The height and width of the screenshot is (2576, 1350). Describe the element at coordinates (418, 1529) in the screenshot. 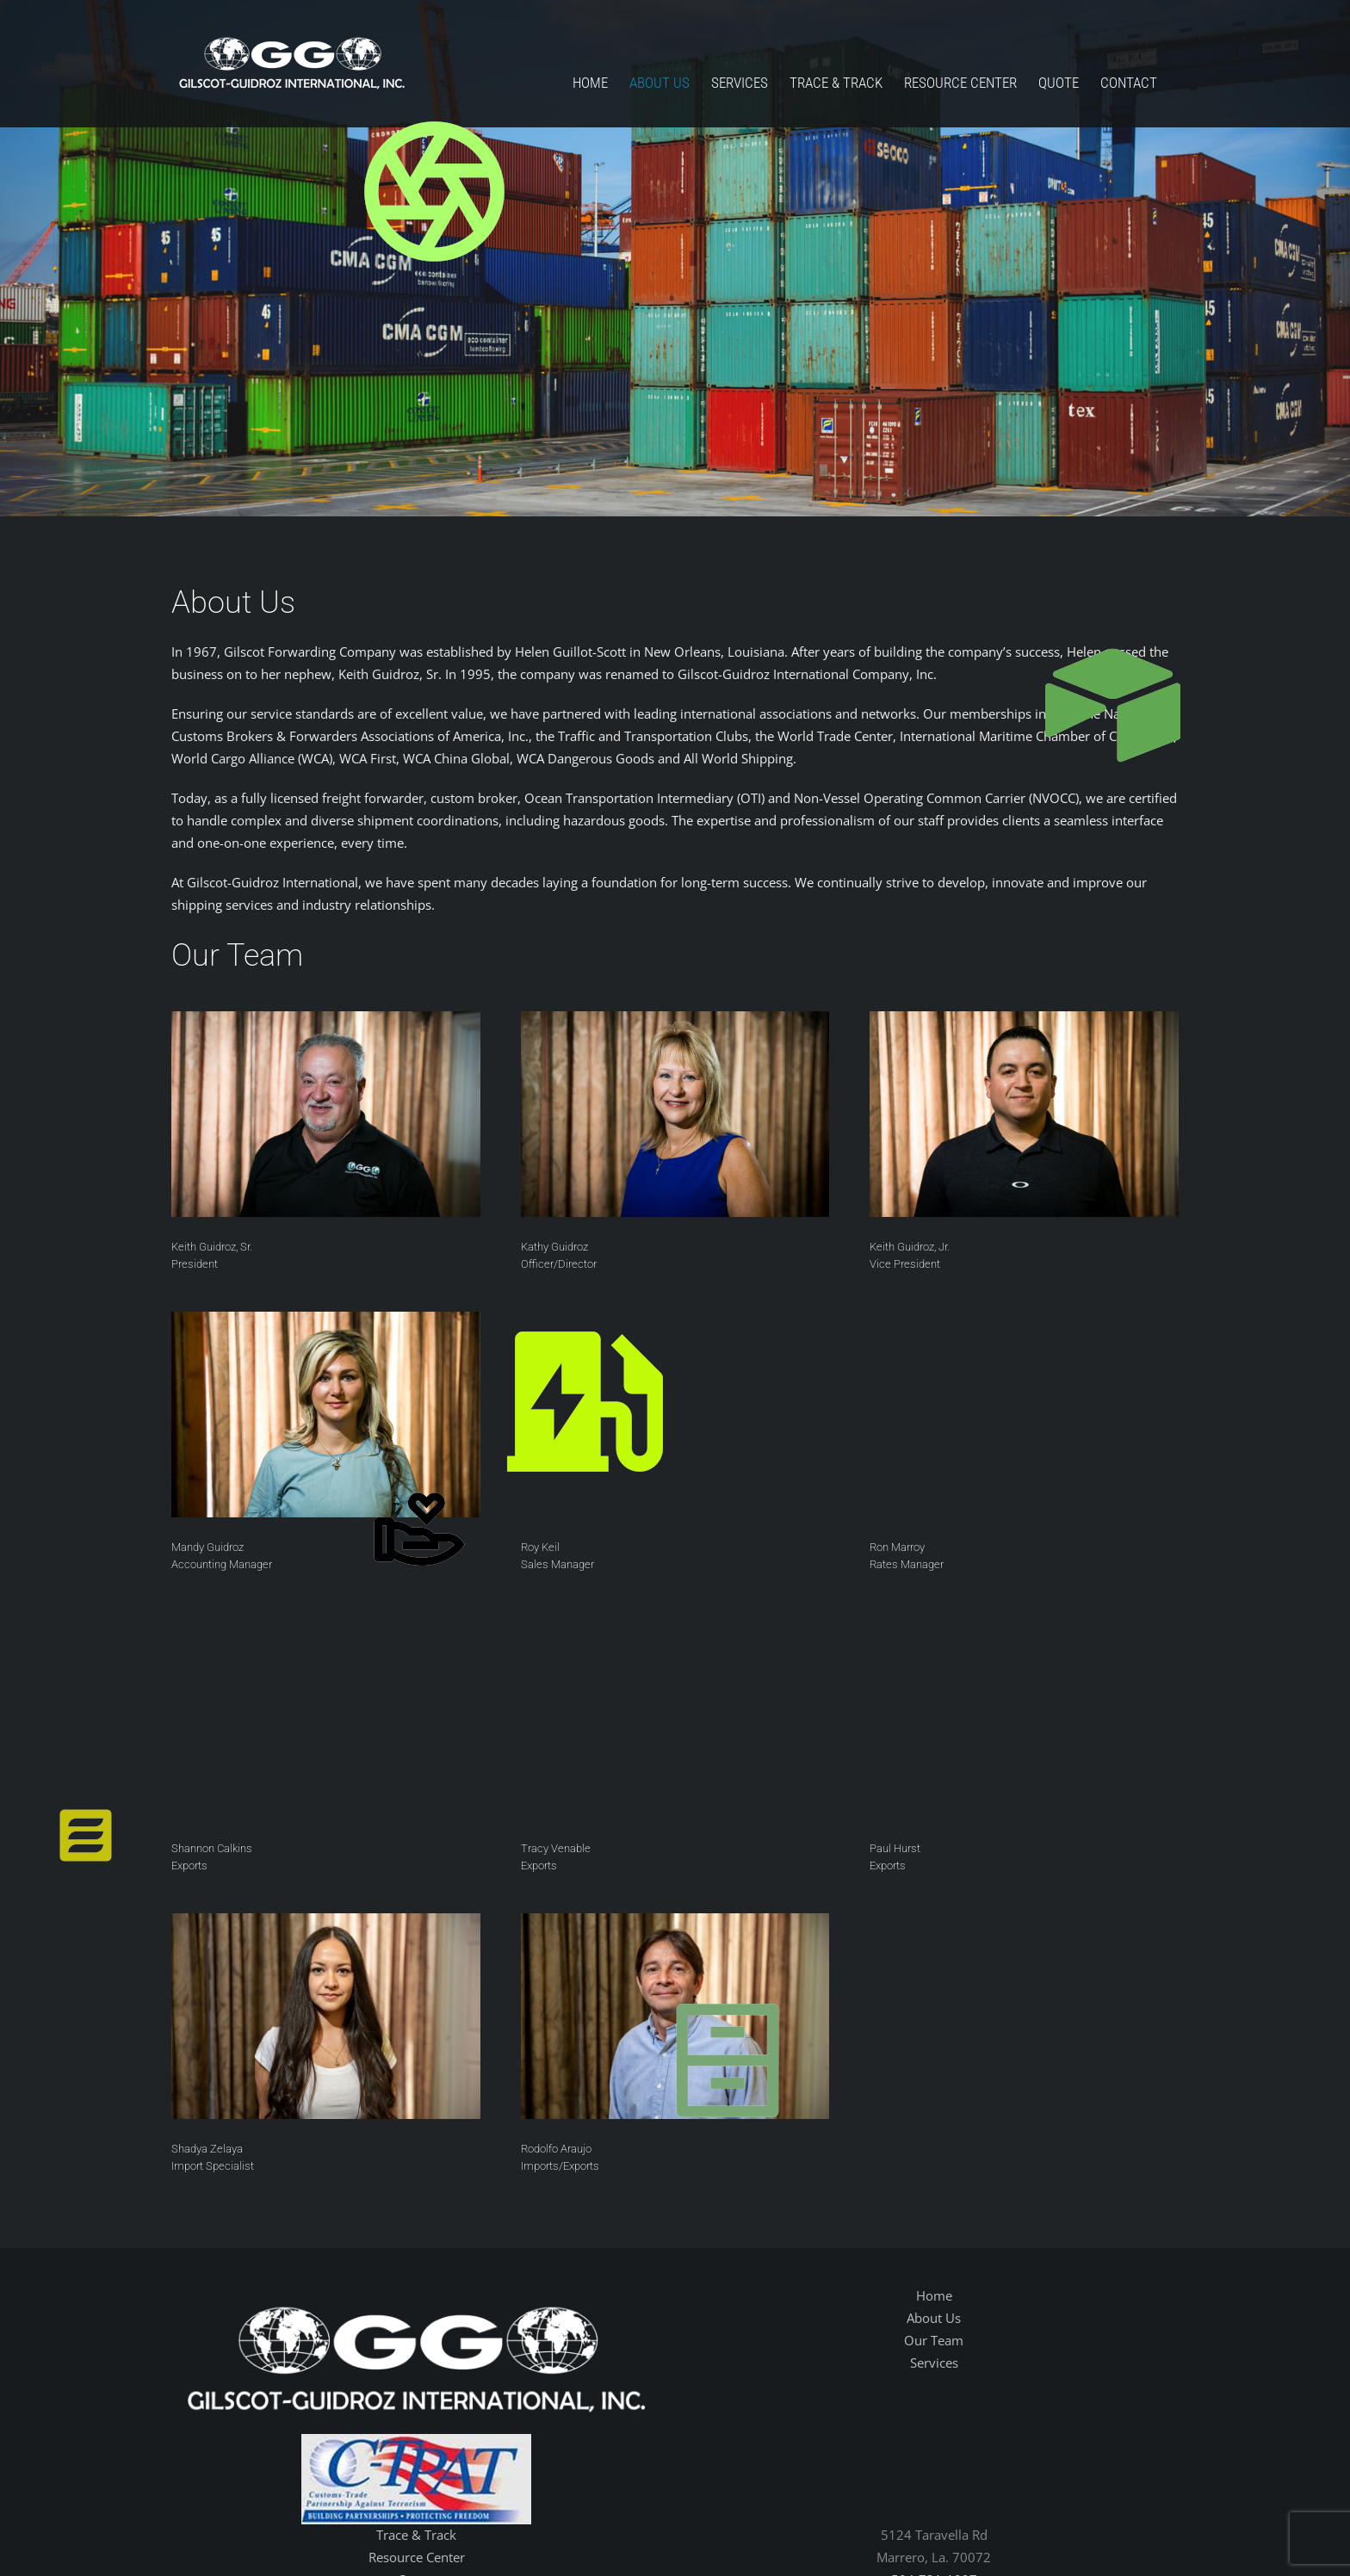

I see `make a donation or charitable contribution` at that location.